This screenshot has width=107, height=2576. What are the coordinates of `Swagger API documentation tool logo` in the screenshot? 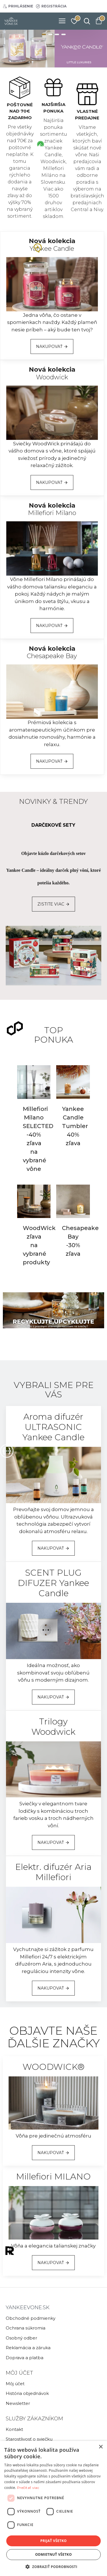 It's located at (7, 1451).